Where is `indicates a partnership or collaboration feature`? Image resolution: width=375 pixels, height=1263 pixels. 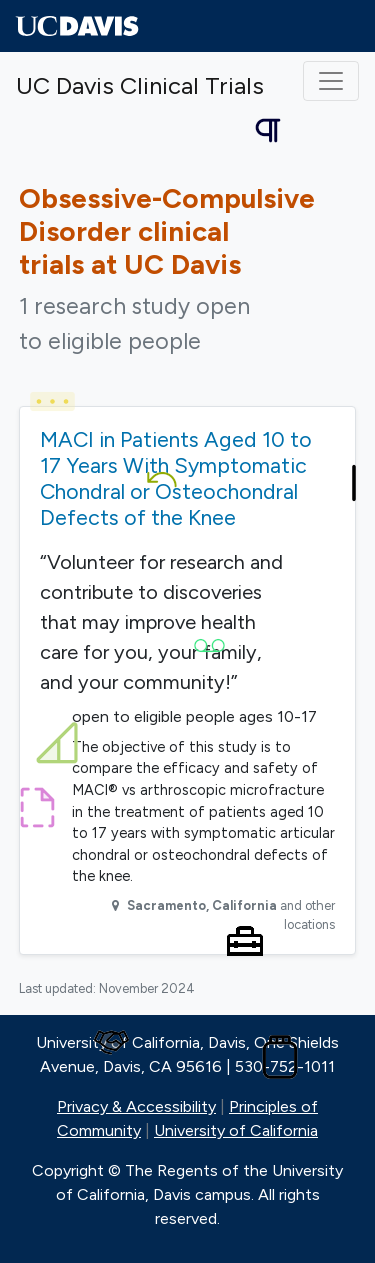 indicates a partnership or collaboration feature is located at coordinates (111, 1041).